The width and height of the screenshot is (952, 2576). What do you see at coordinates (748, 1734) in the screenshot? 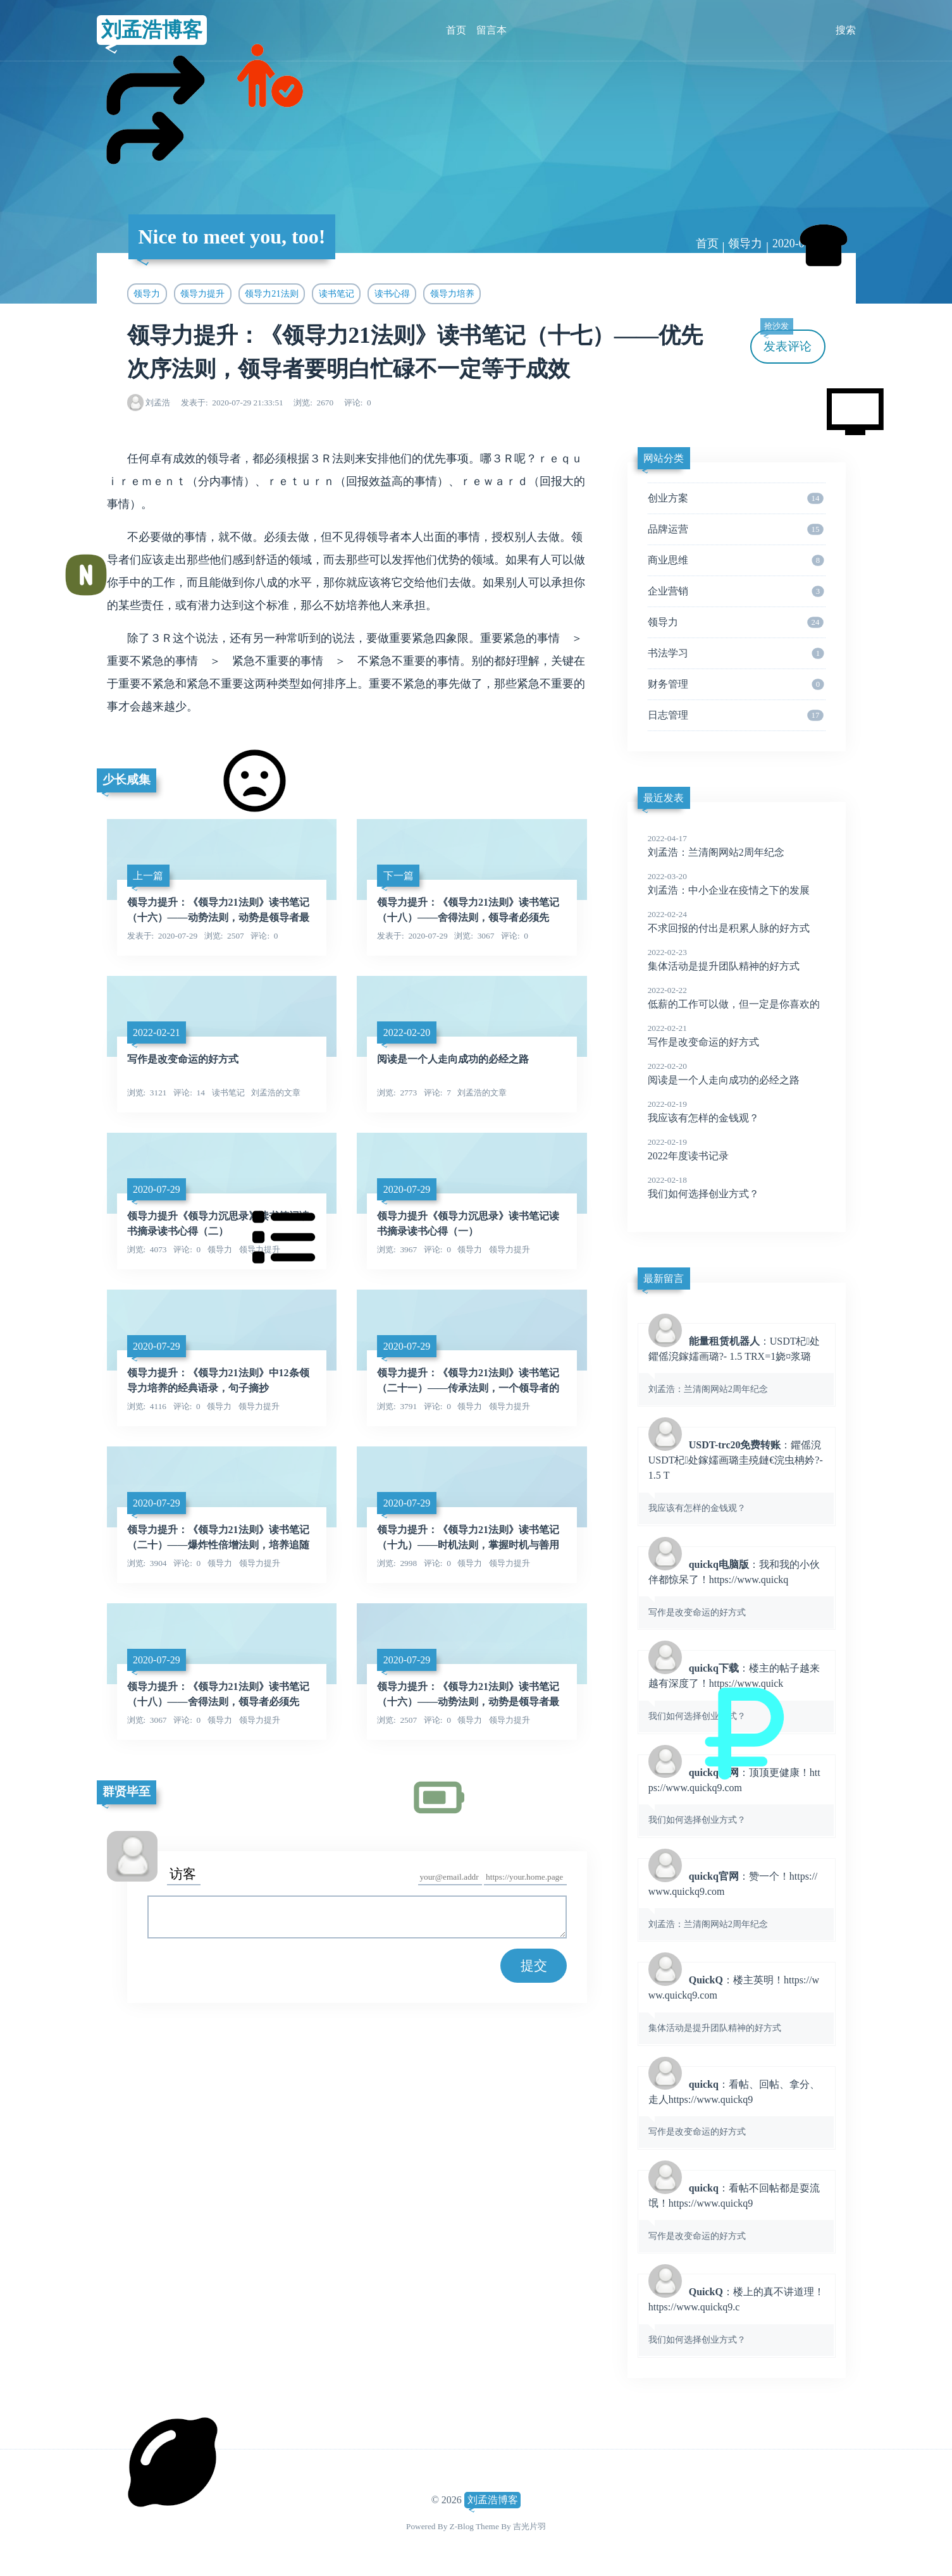
I see `indicates russian ruble currency` at bounding box center [748, 1734].